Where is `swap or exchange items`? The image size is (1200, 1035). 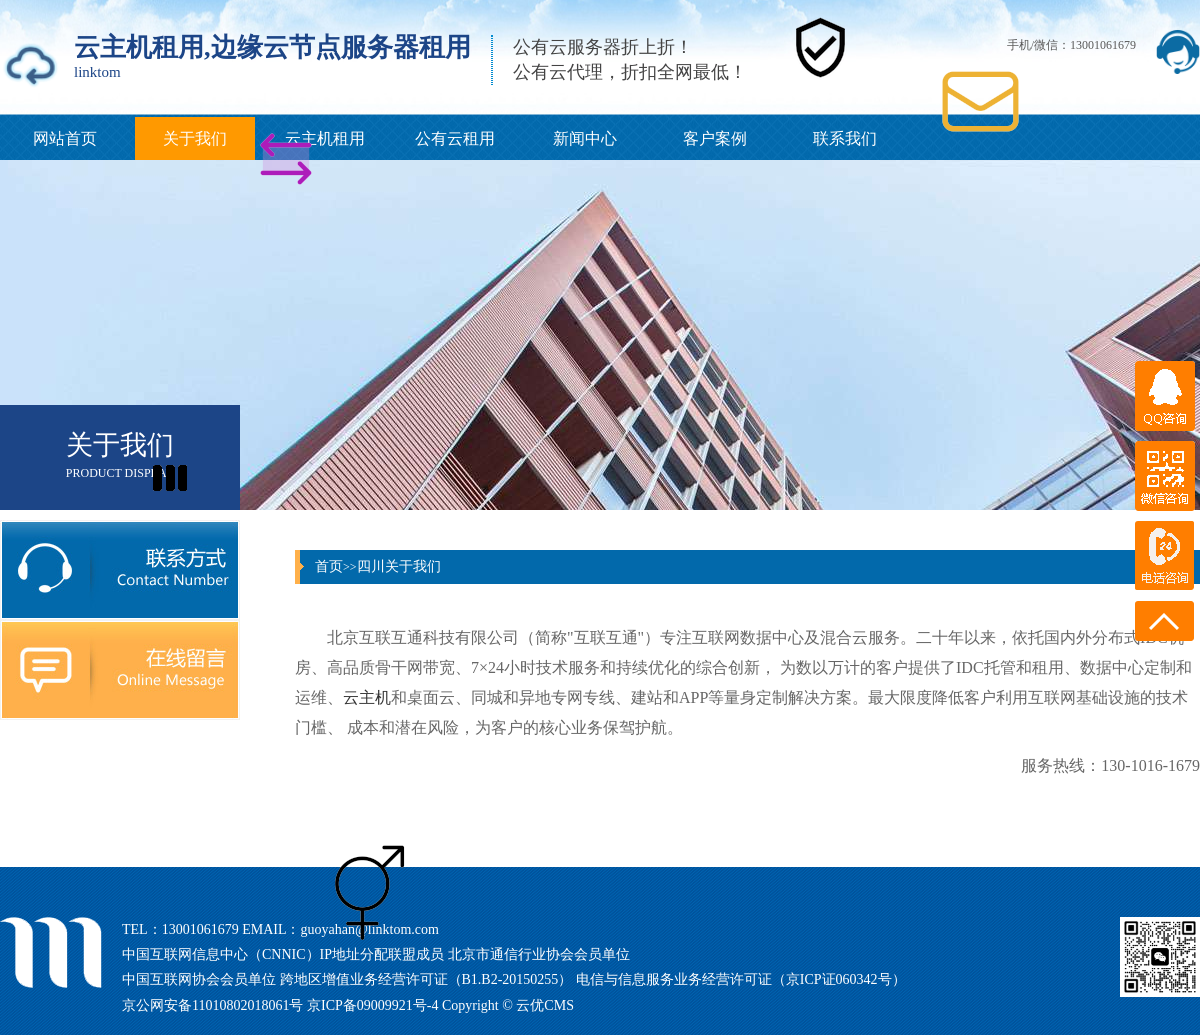 swap or exchange items is located at coordinates (286, 159).